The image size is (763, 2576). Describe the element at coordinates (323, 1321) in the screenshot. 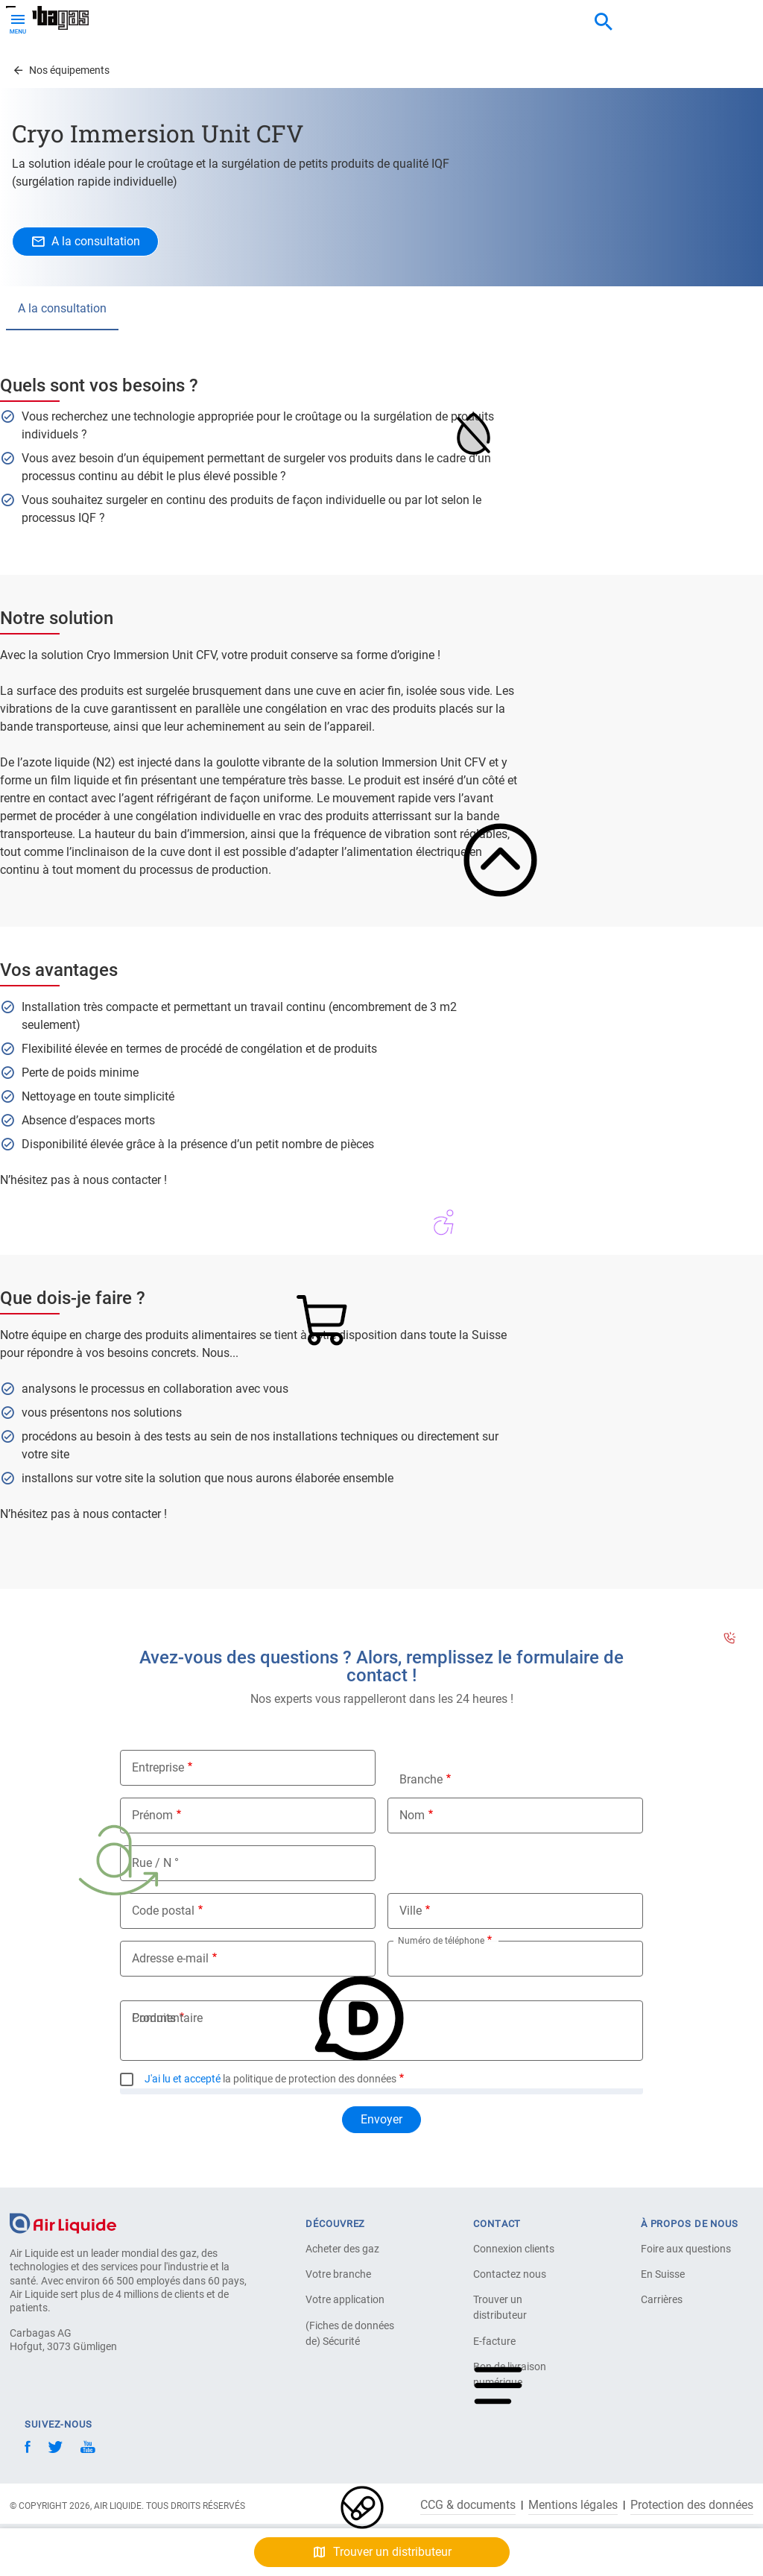

I see `view your shopping cart` at that location.